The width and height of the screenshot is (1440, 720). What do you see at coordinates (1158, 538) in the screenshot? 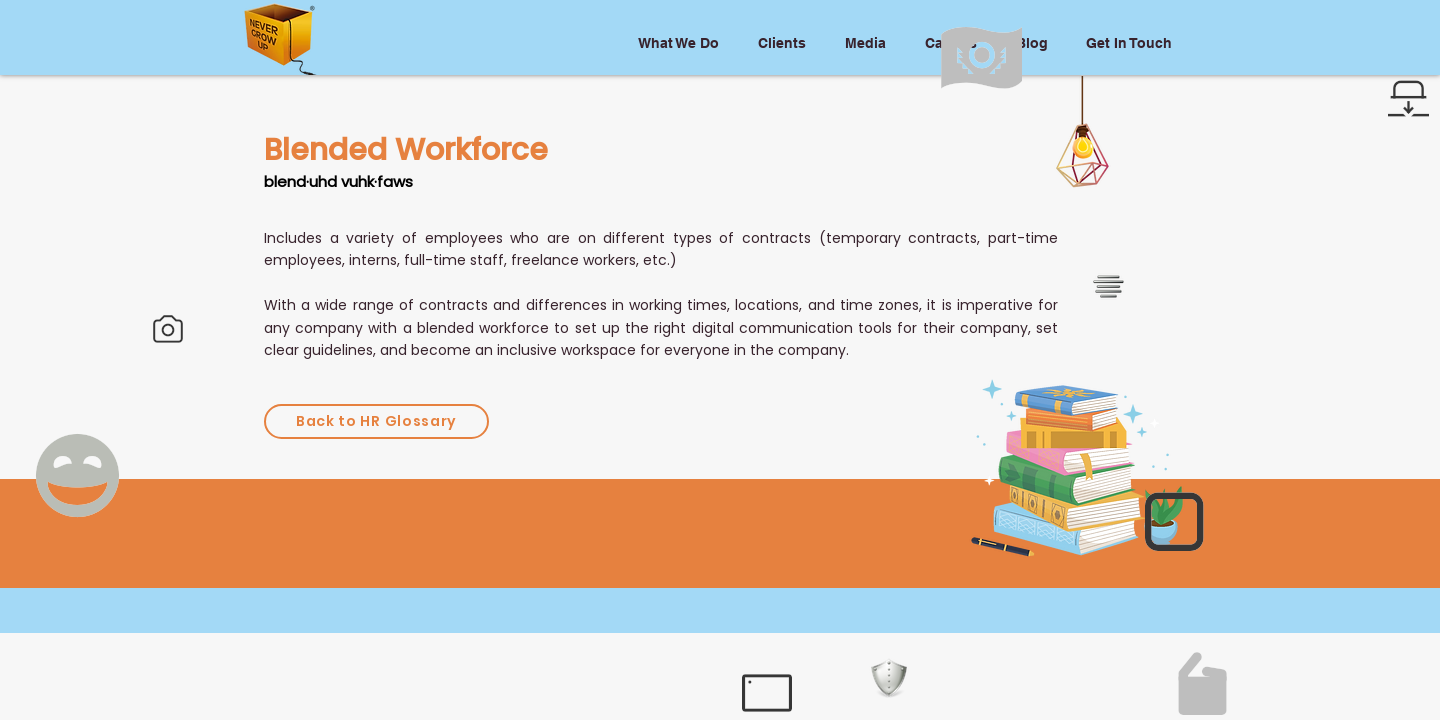
I see `empty checkbox or selection state` at bounding box center [1158, 538].